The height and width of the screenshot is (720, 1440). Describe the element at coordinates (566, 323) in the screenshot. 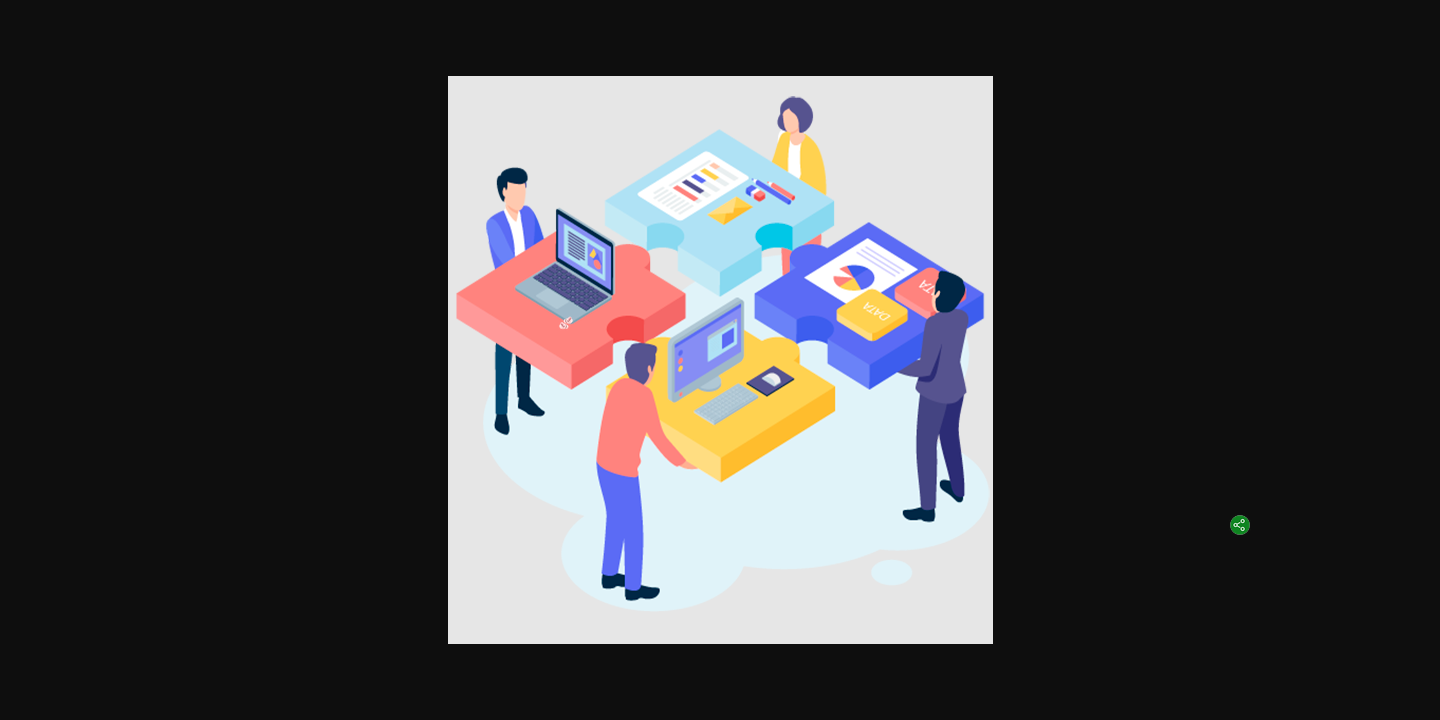

I see `connect to beats wireless earbuds` at that location.